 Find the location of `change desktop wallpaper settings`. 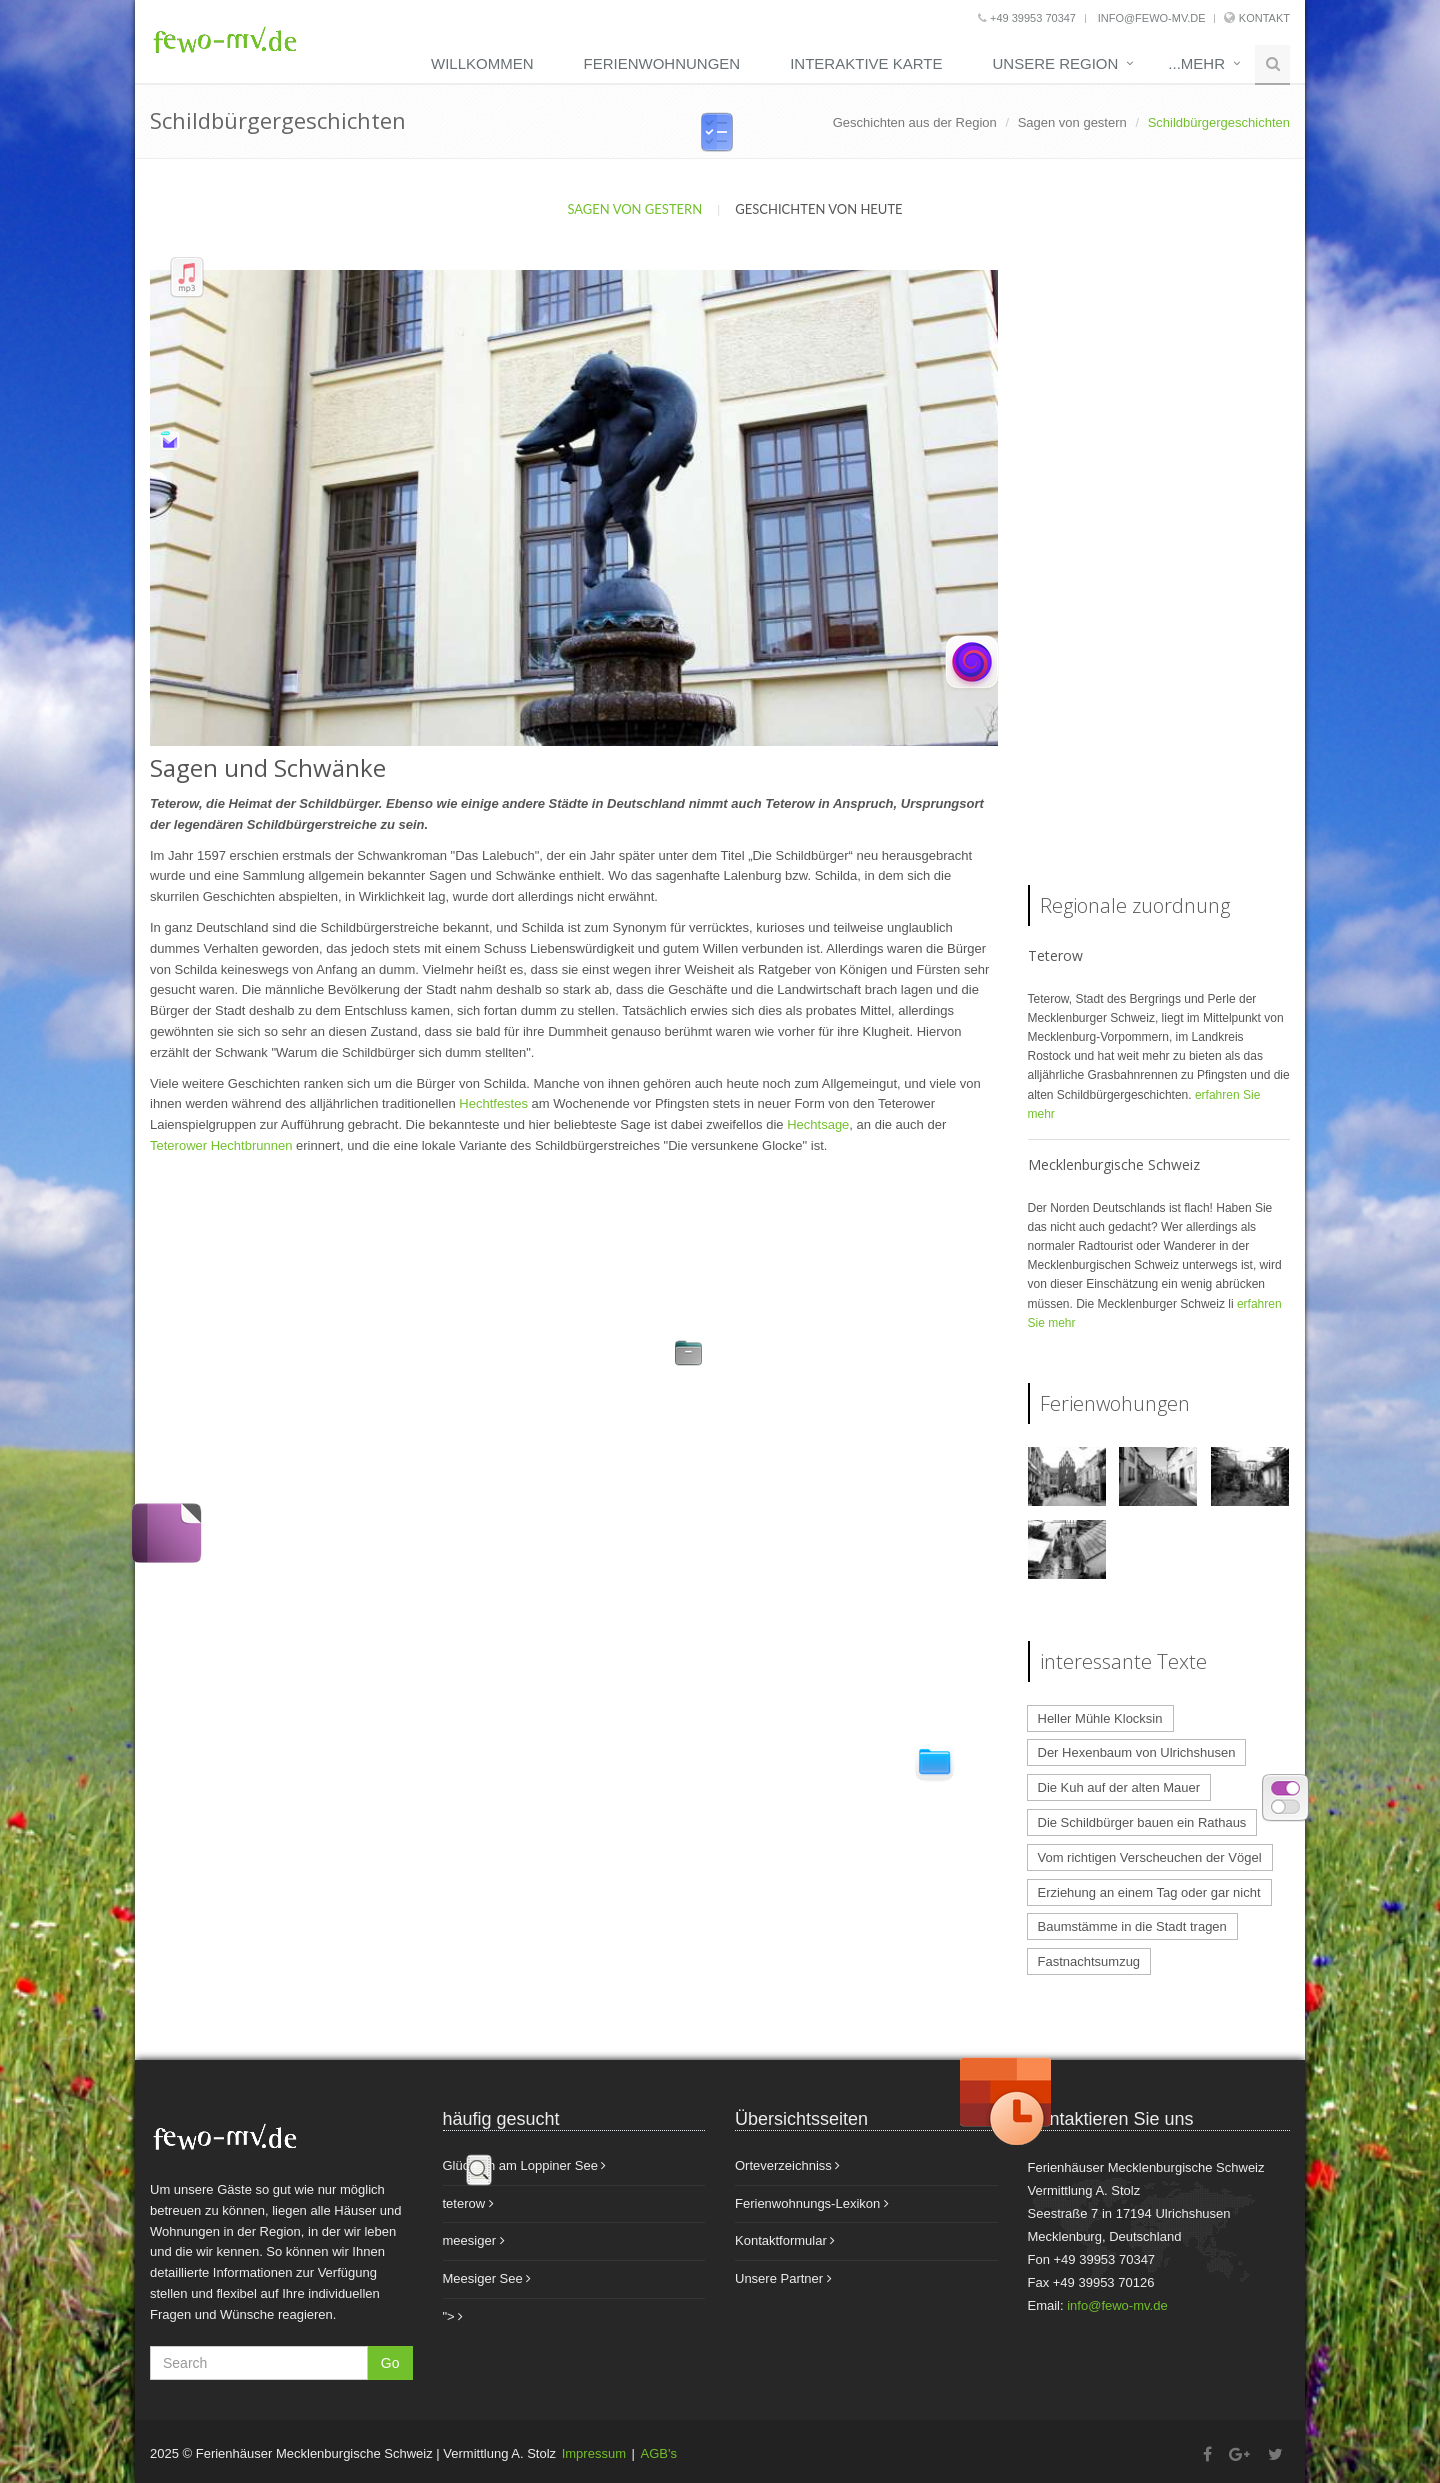

change desktop wallpaper settings is located at coordinates (166, 1530).